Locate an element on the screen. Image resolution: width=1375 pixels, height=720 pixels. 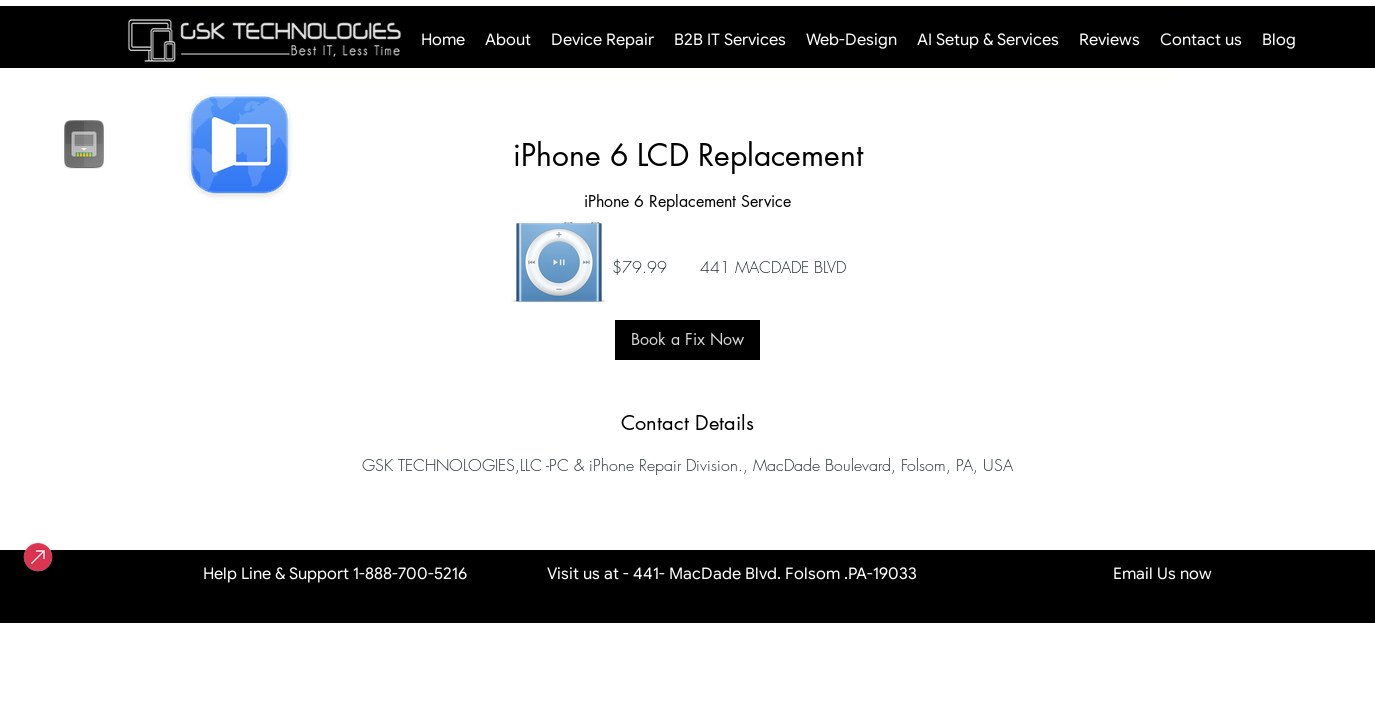
a sega genesis ROM file is located at coordinates (84, 144).